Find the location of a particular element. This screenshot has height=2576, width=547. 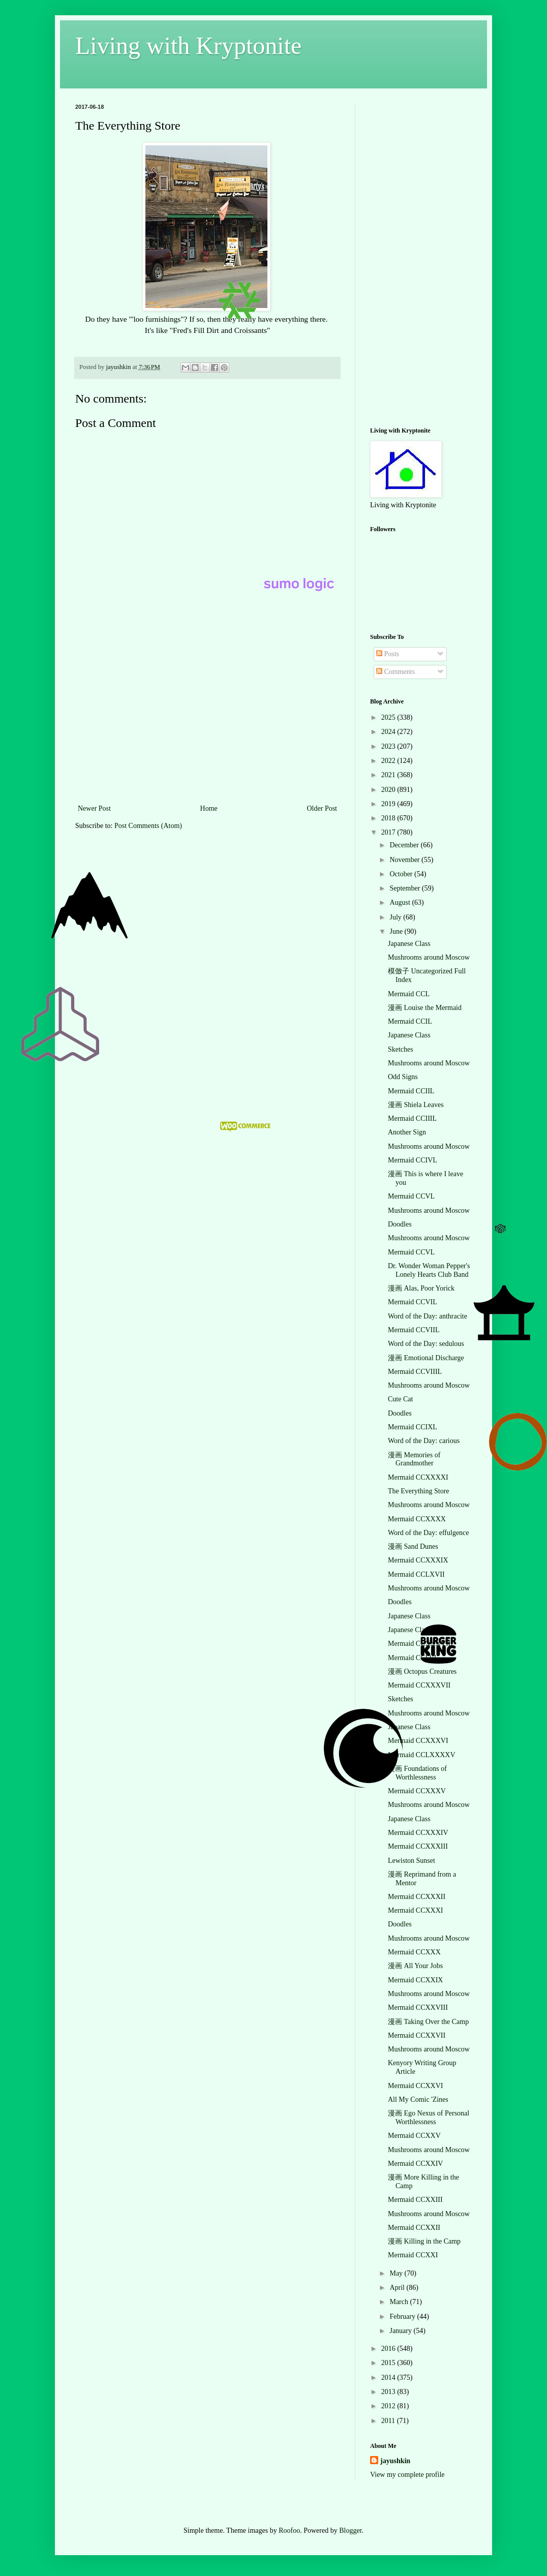

sumo logic company logo is located at coordinates (299, 585).